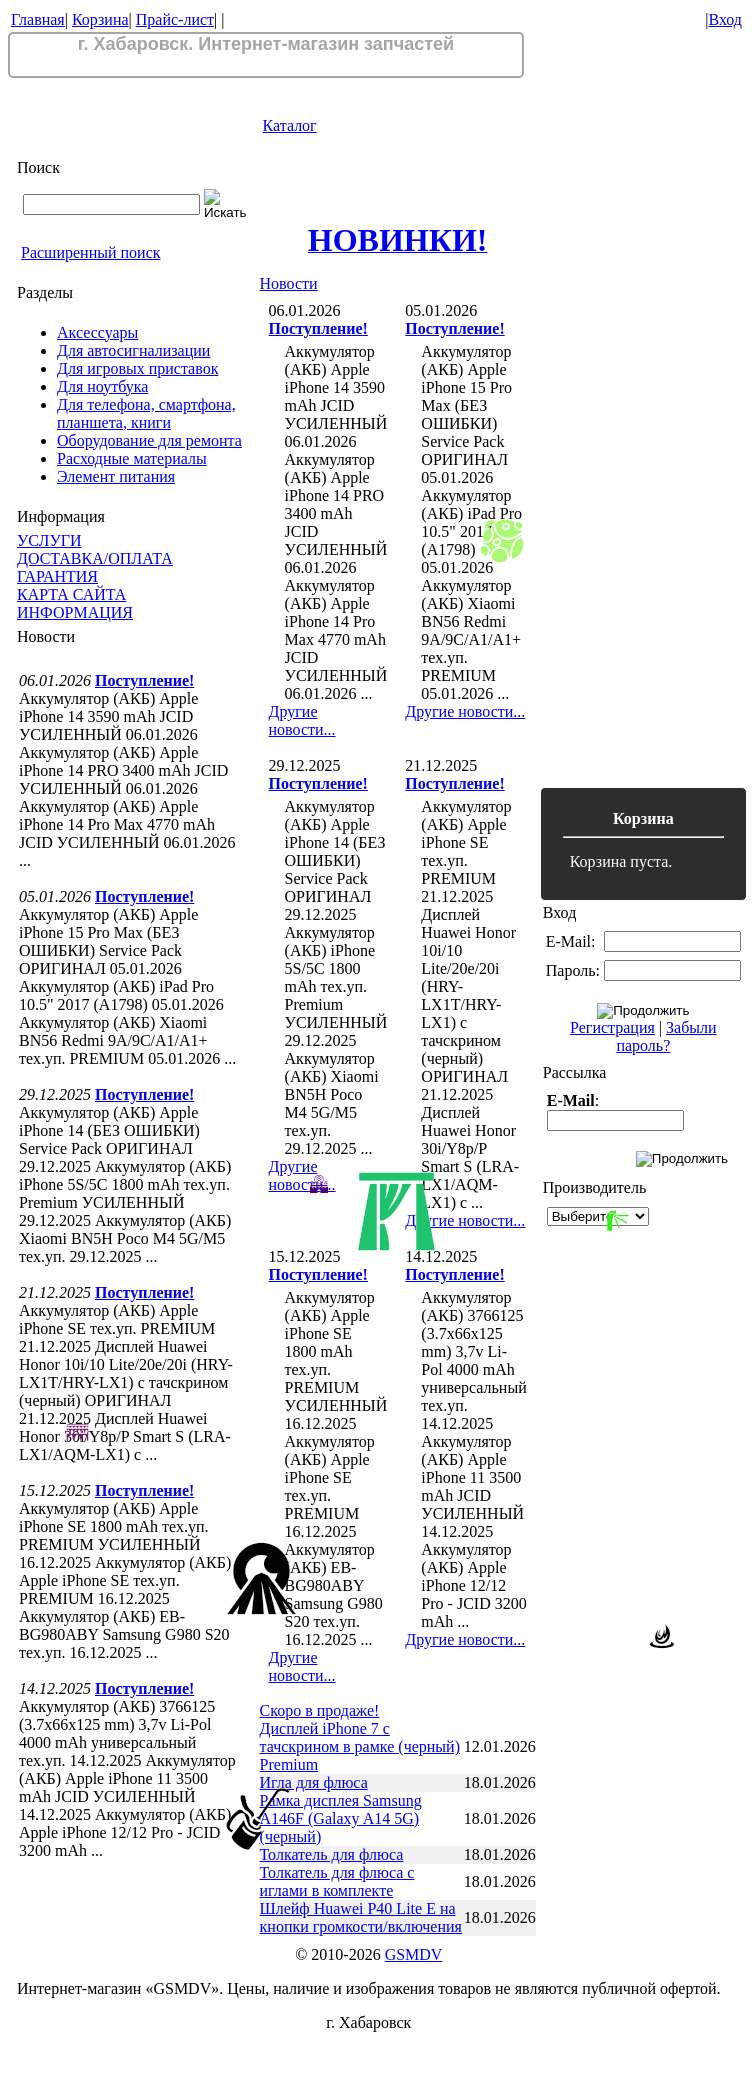 This screenshot has height=2086, width=753. Describe the element at coordinates (502, 541) in the screenshot. I see `indicates a health condition or medical alert` at that location.